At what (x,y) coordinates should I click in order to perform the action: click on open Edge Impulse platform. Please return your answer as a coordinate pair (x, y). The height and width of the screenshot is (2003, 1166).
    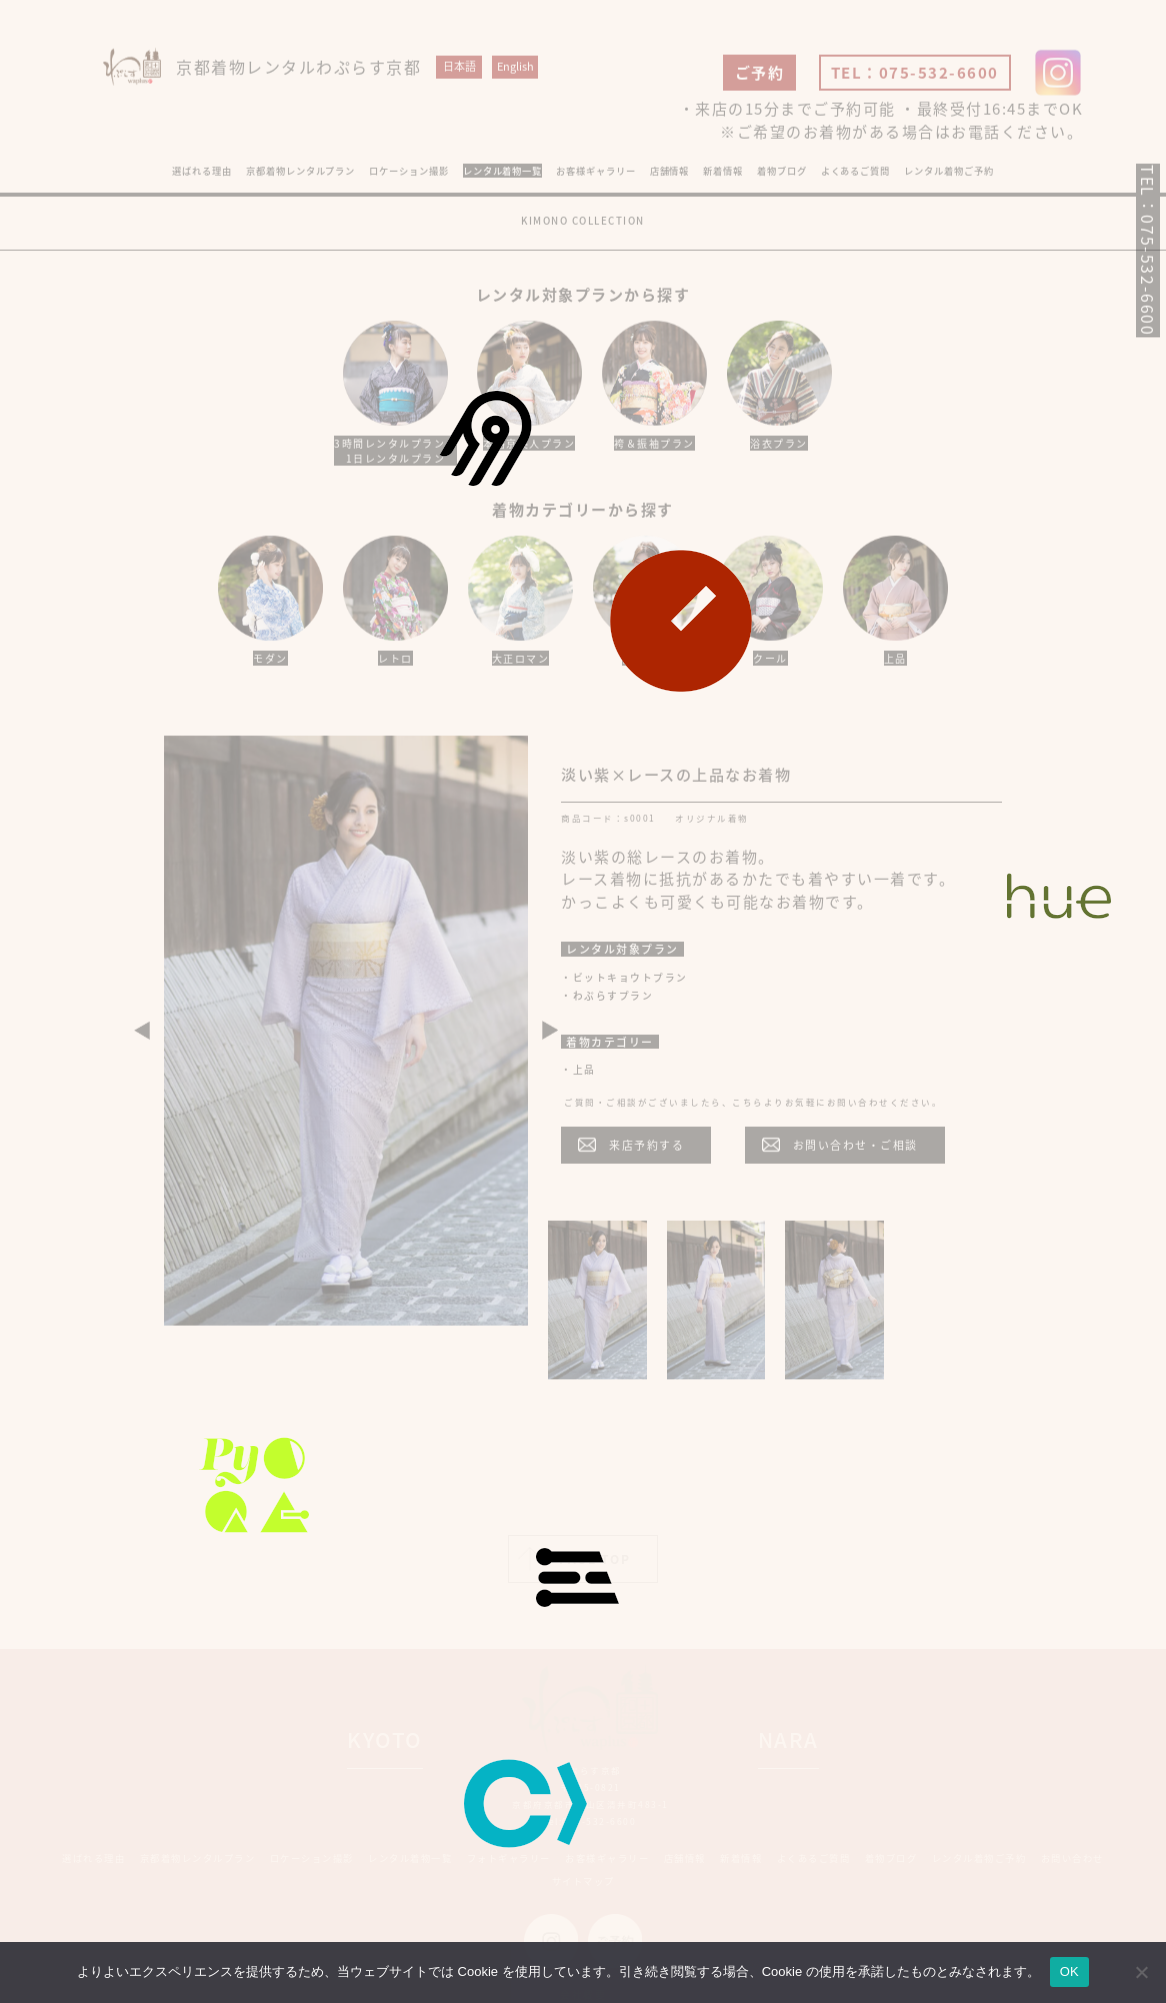
    Looking at the image, I should click on (577, 1577).